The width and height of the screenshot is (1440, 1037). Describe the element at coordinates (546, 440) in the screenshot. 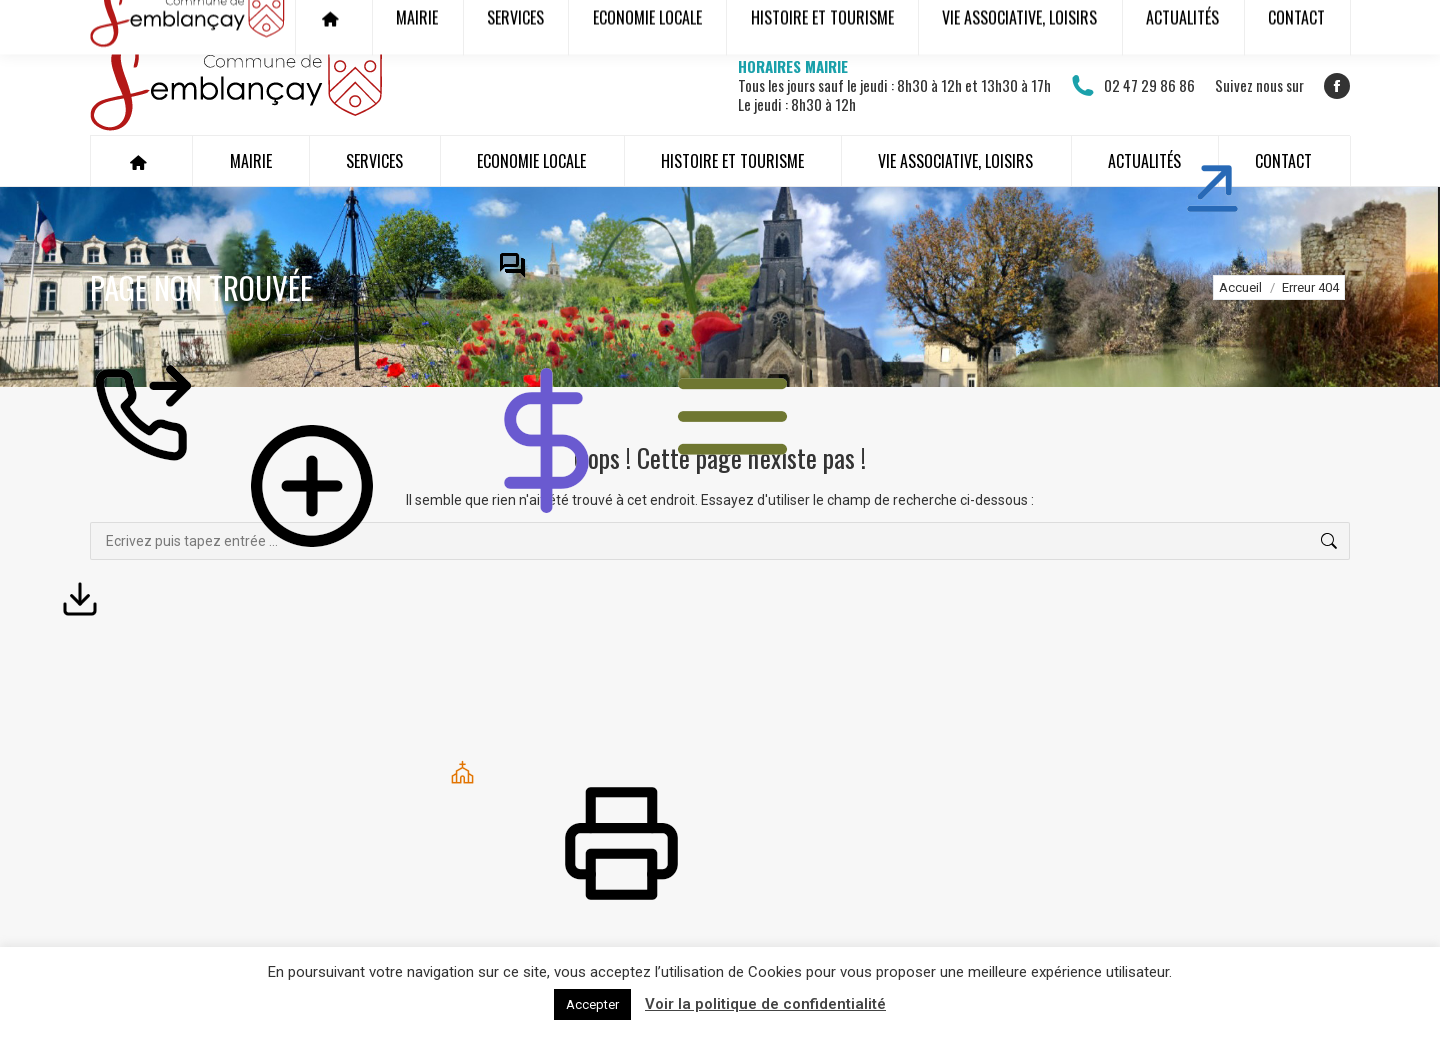

I see `view payment or pricing details` at that location.